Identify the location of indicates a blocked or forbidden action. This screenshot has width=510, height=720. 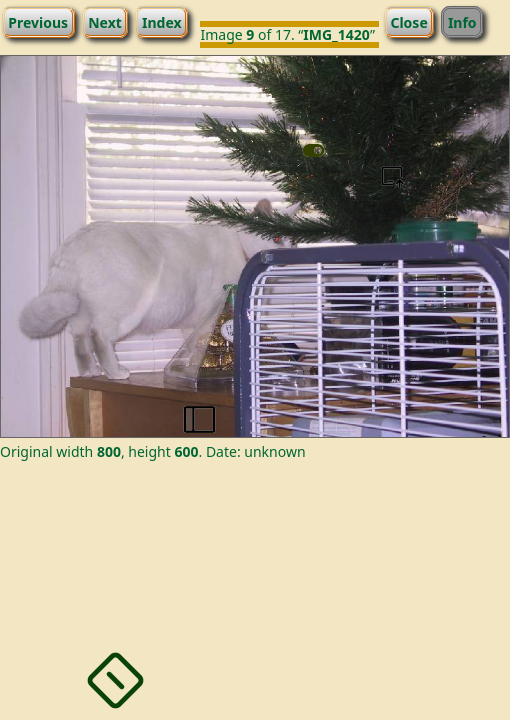
(115, 680).